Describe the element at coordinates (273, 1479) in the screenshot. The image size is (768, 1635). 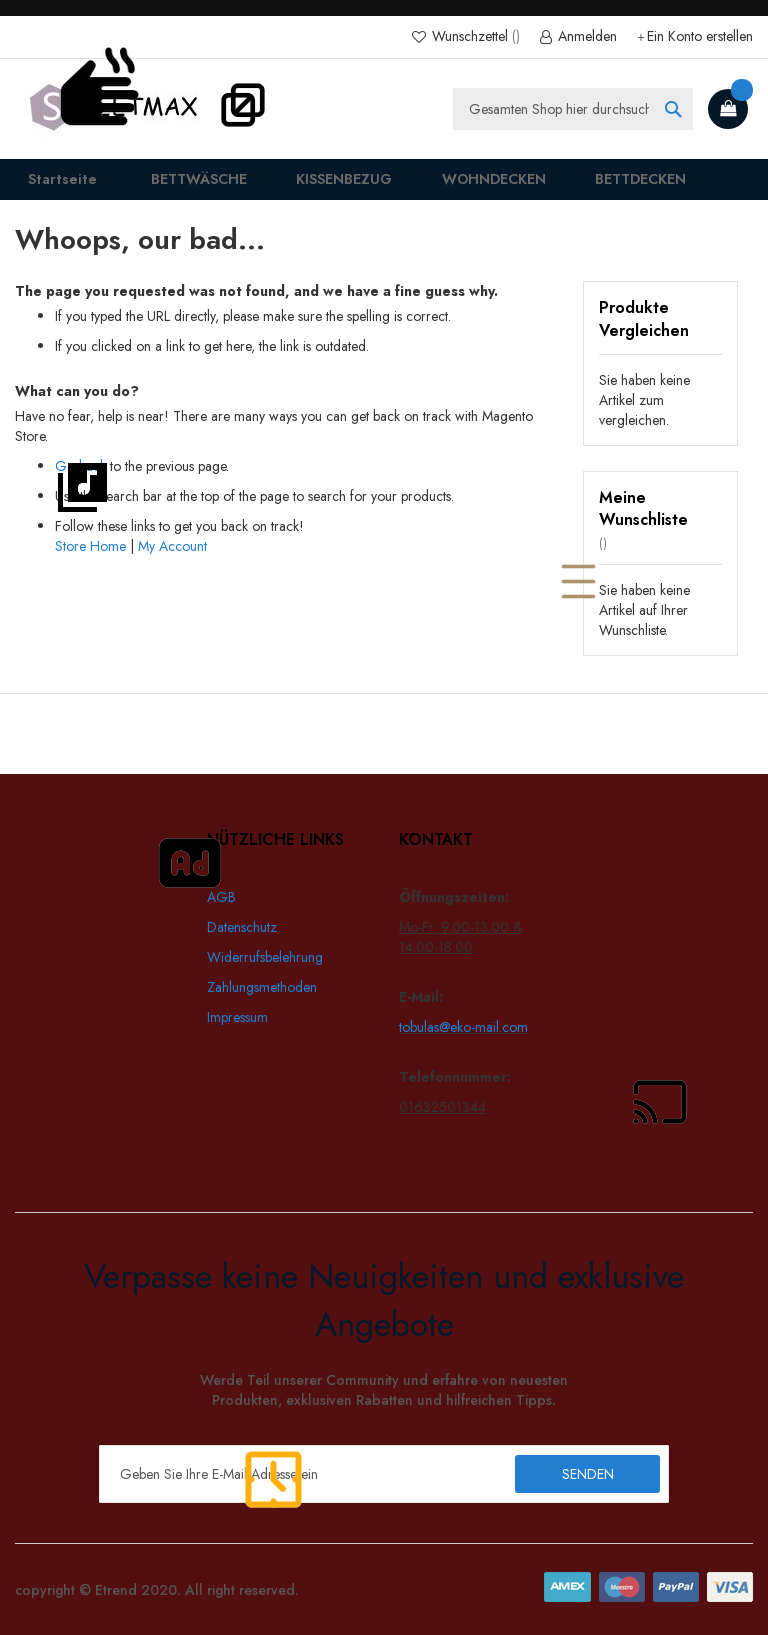
I see `view current time` at that location.